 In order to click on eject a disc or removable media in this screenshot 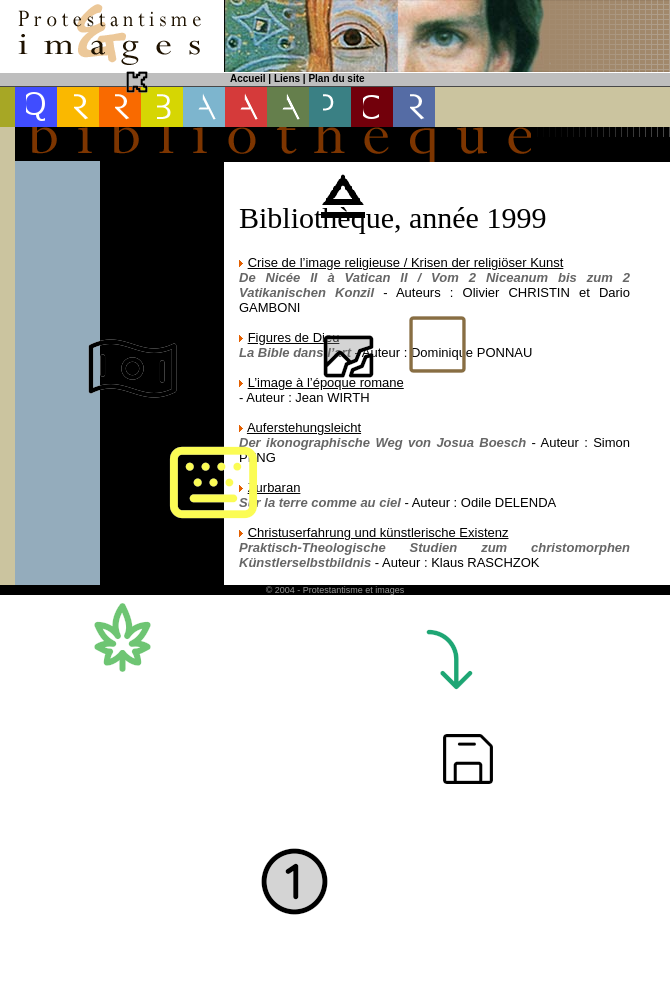, I will do `click(343, 196)`.